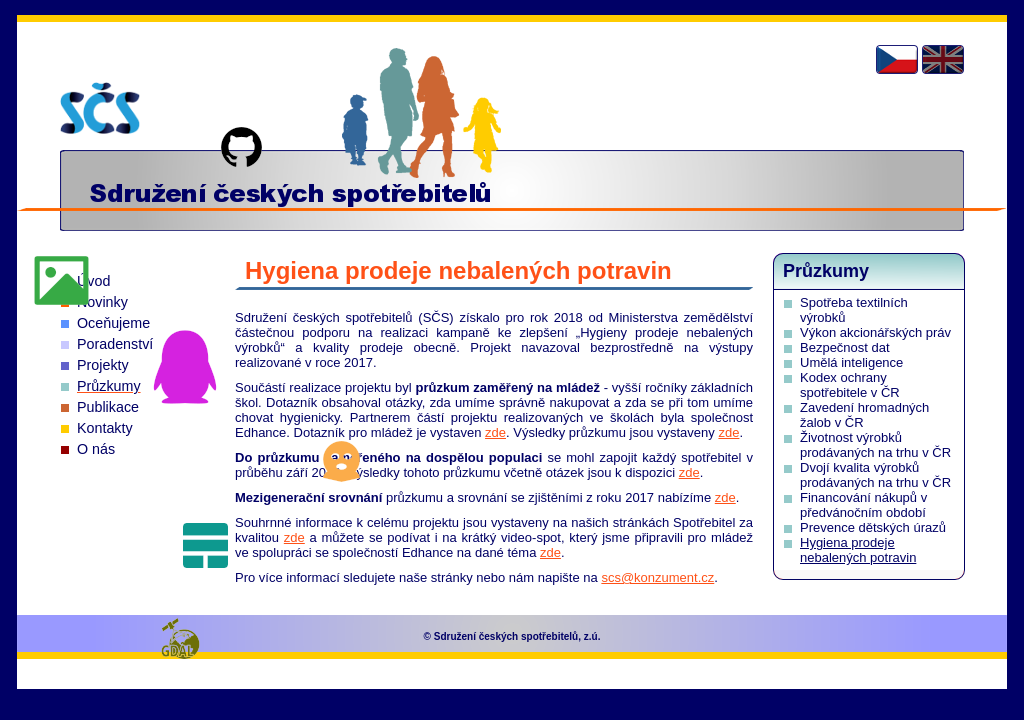 This screenshot has width=1024, height=720. Describe the element at coordinates (341, 461) in the screenshot. I see `indicates criminal or suspicious user profile` at that location.